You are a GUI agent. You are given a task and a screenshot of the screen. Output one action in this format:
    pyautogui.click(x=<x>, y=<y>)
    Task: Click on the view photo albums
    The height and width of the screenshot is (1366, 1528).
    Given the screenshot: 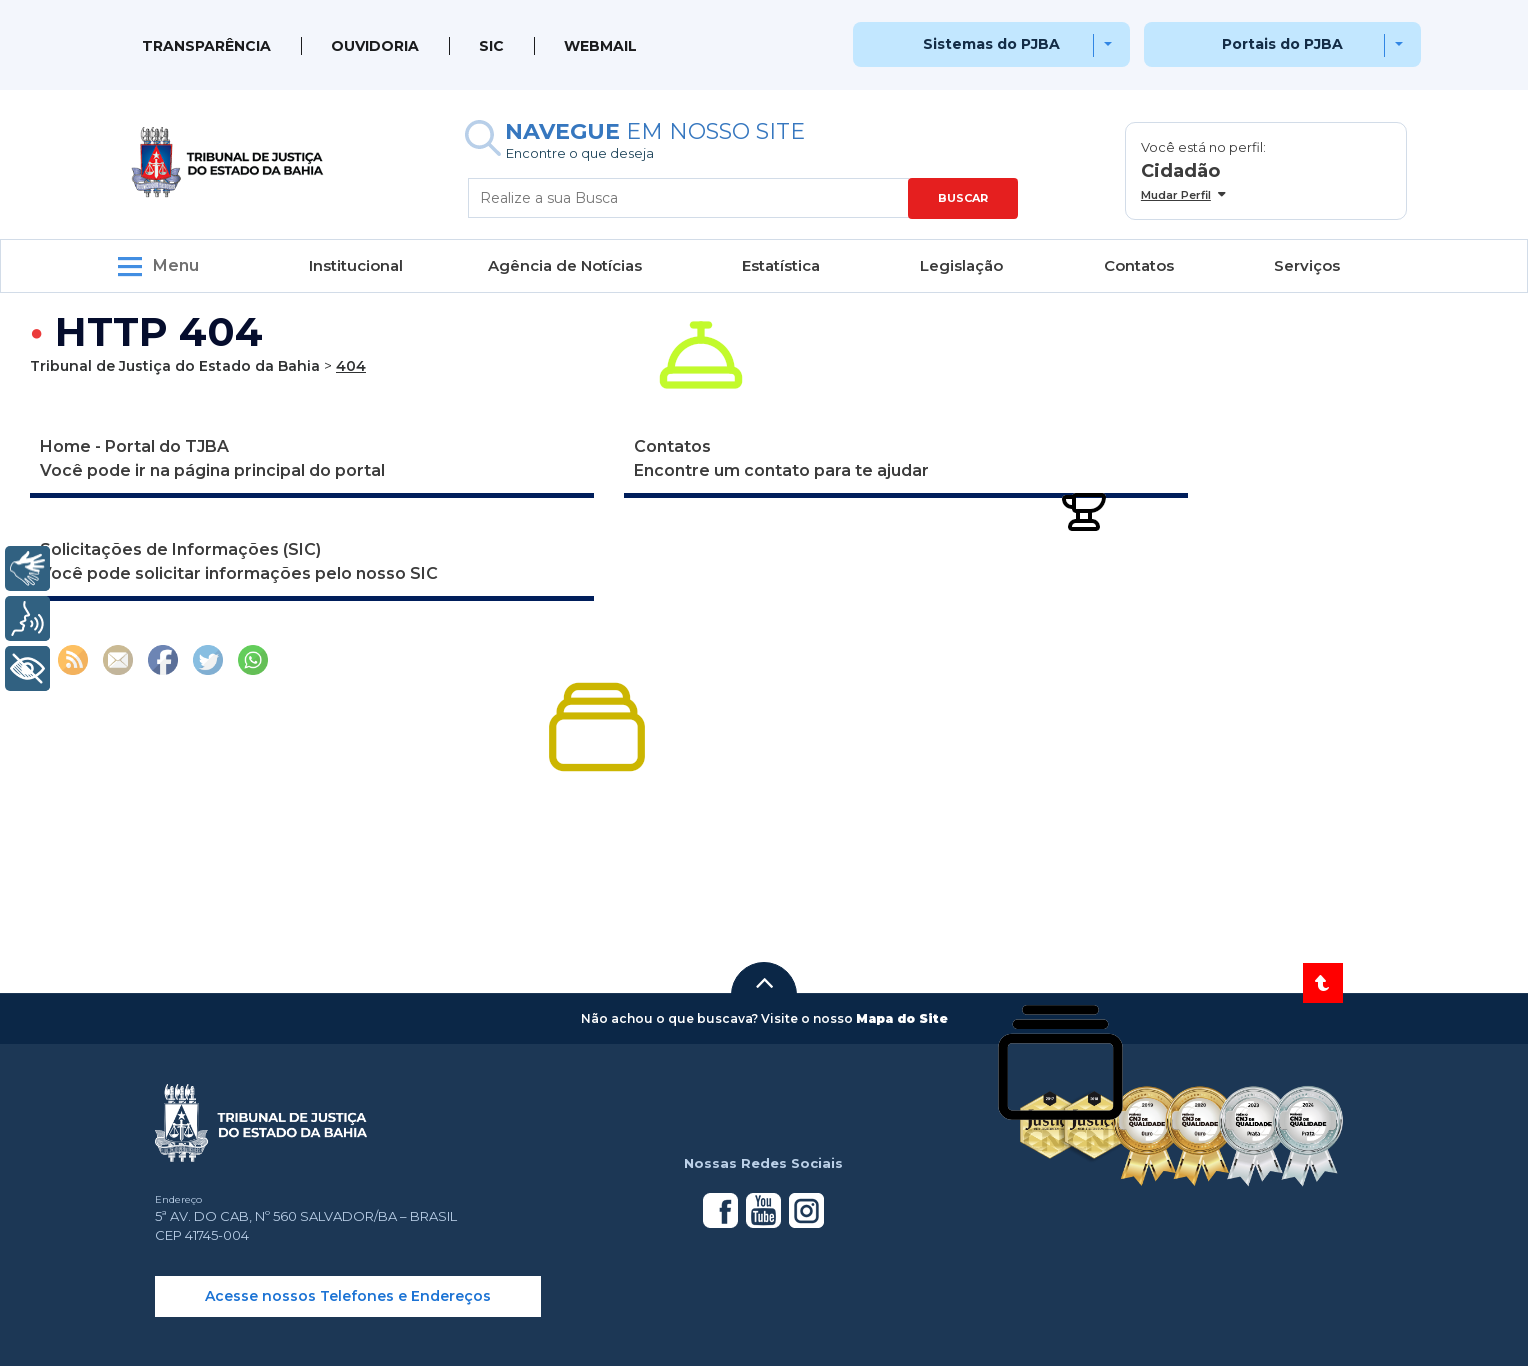 What is the action you would take?
    pyautogui.click(x=1060, y=1062)
    